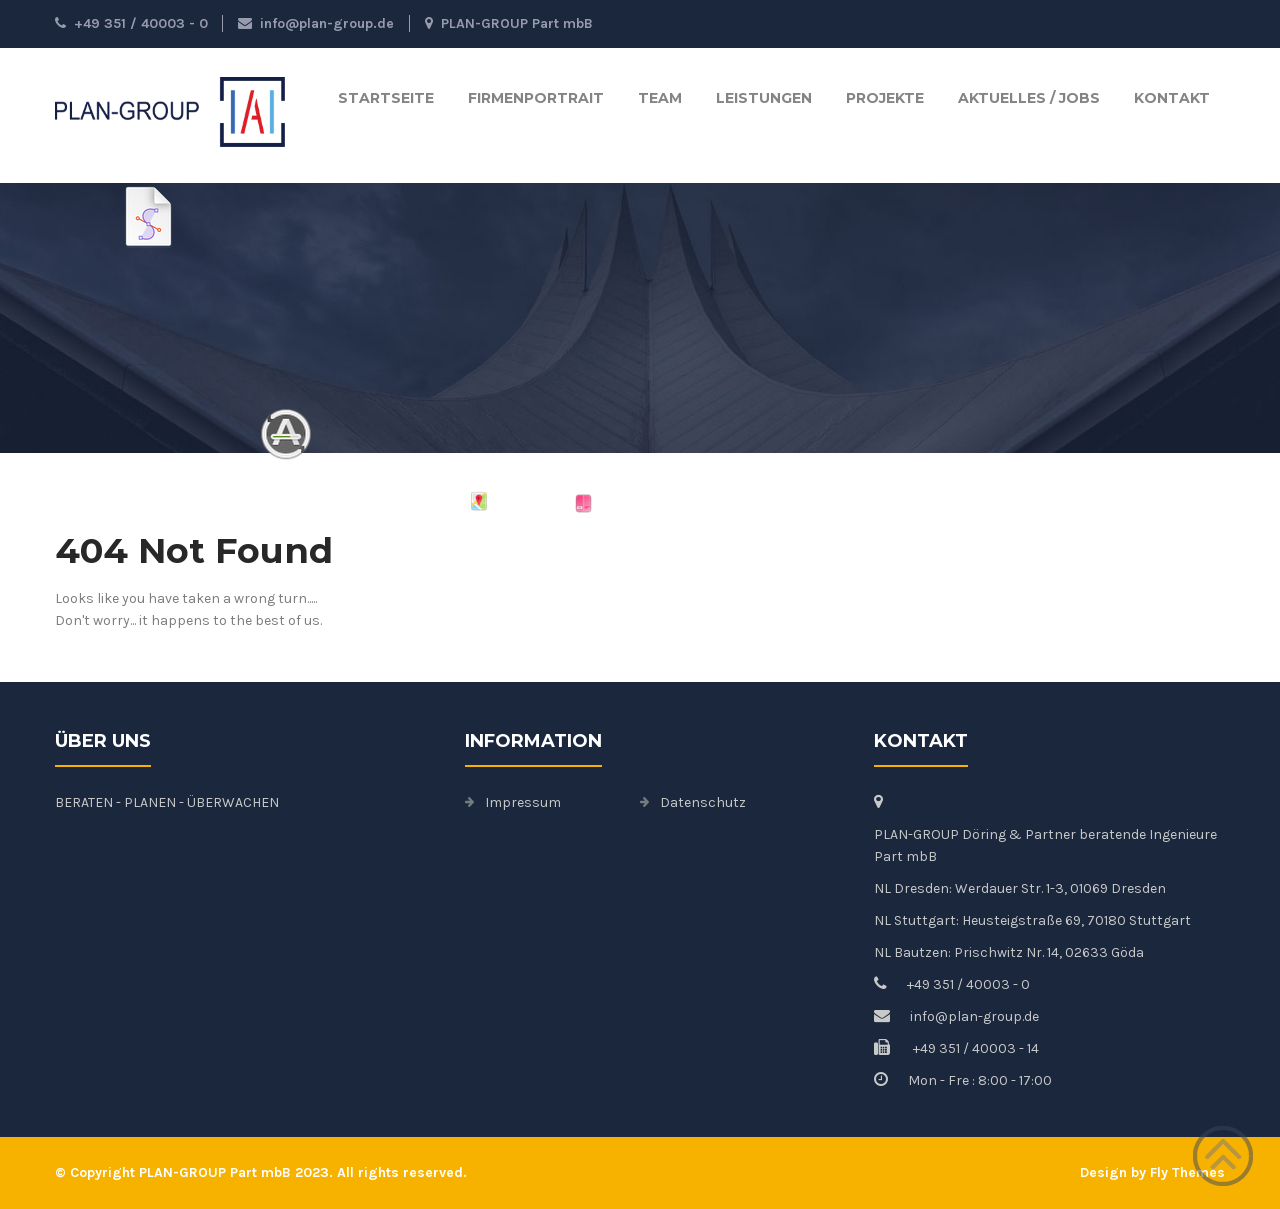 The height and width of the screenshot is (1209, 1280). Describe the element at coordinates (583, 503) in the screenshot. I see `a debian software package file` at that location.